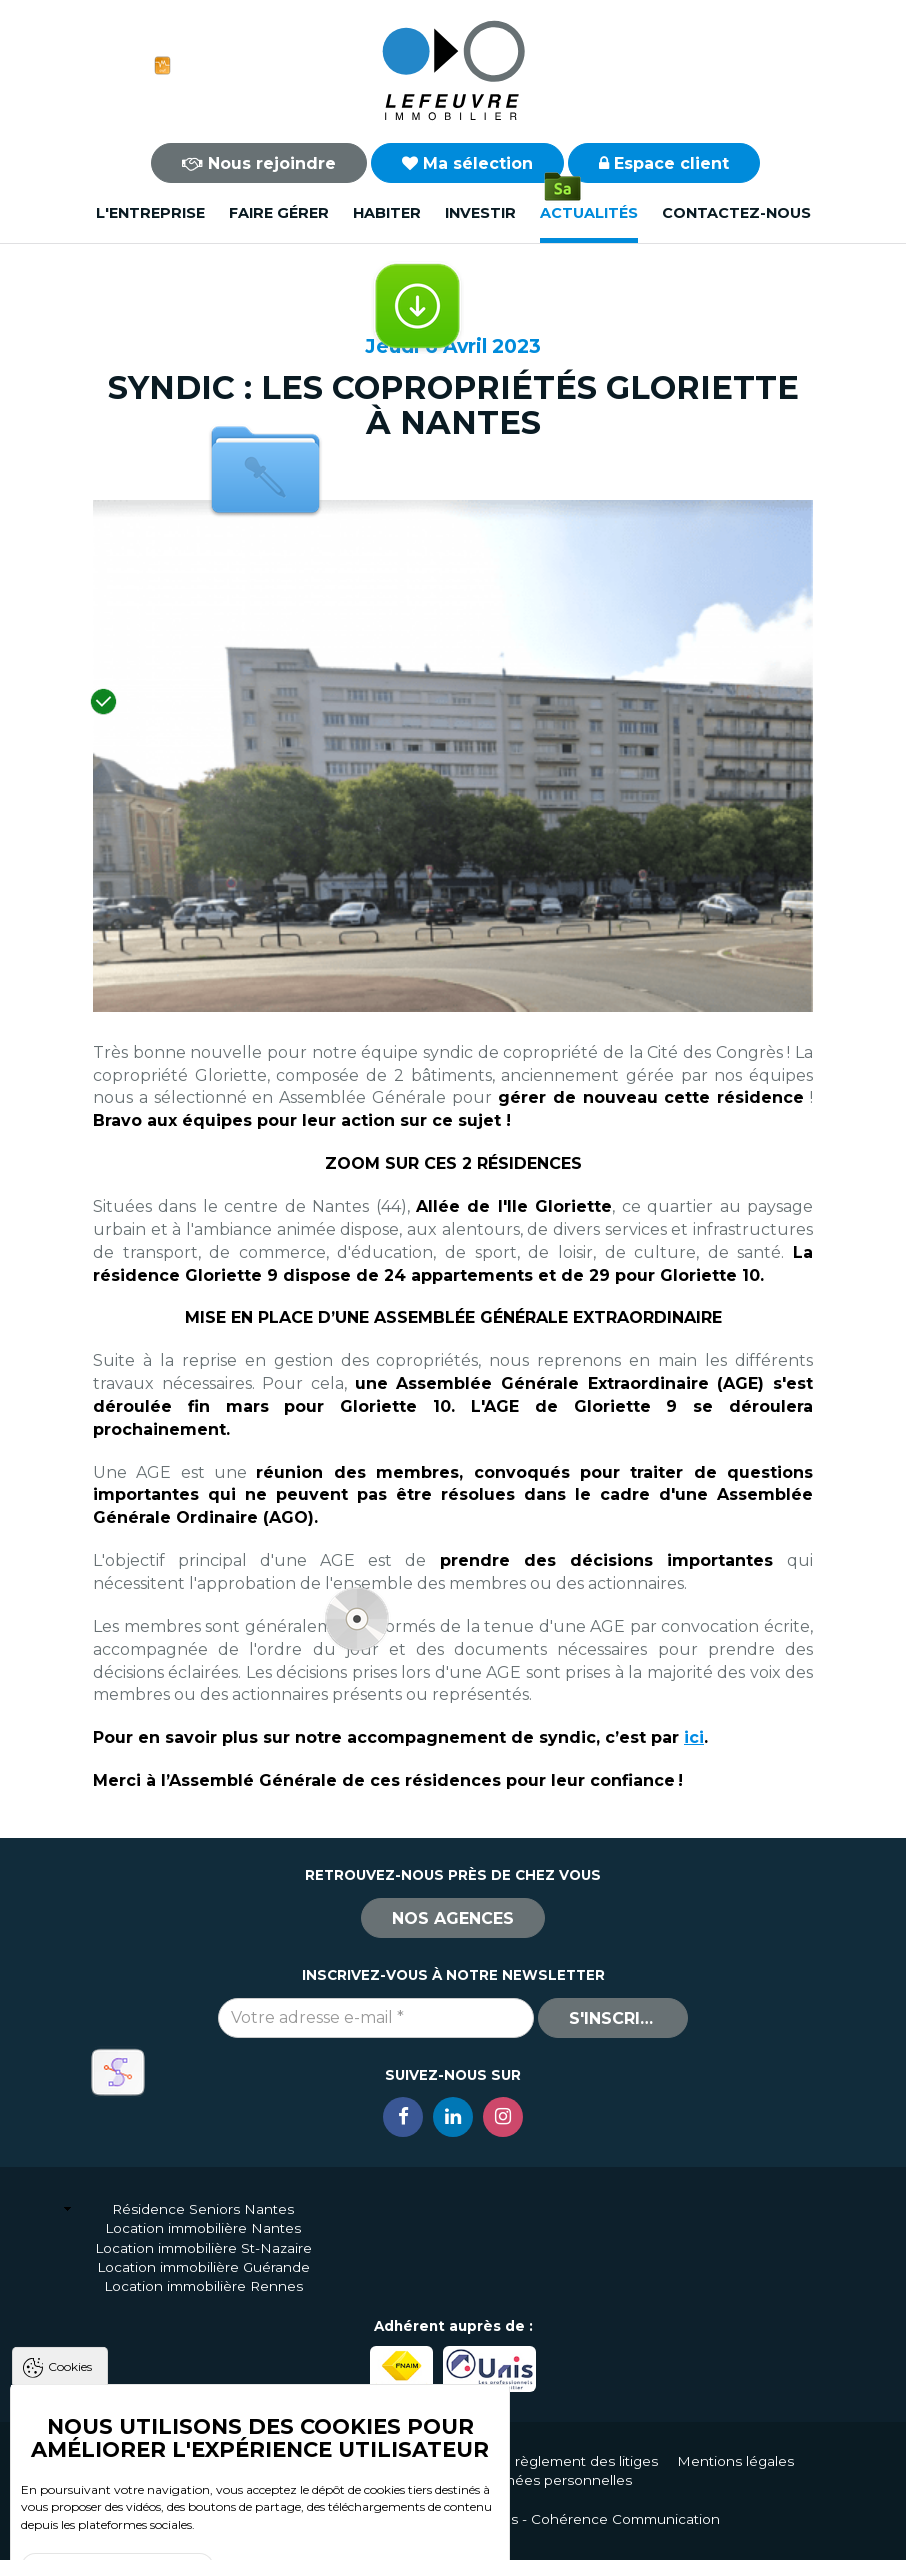 The width and height of the screenshot is (906, 2560). What do you see at coordinates (265, 469) in the screenshot?
I see `folder containing color picker or eyedropper tool assets` at bounding box center [265, 469].